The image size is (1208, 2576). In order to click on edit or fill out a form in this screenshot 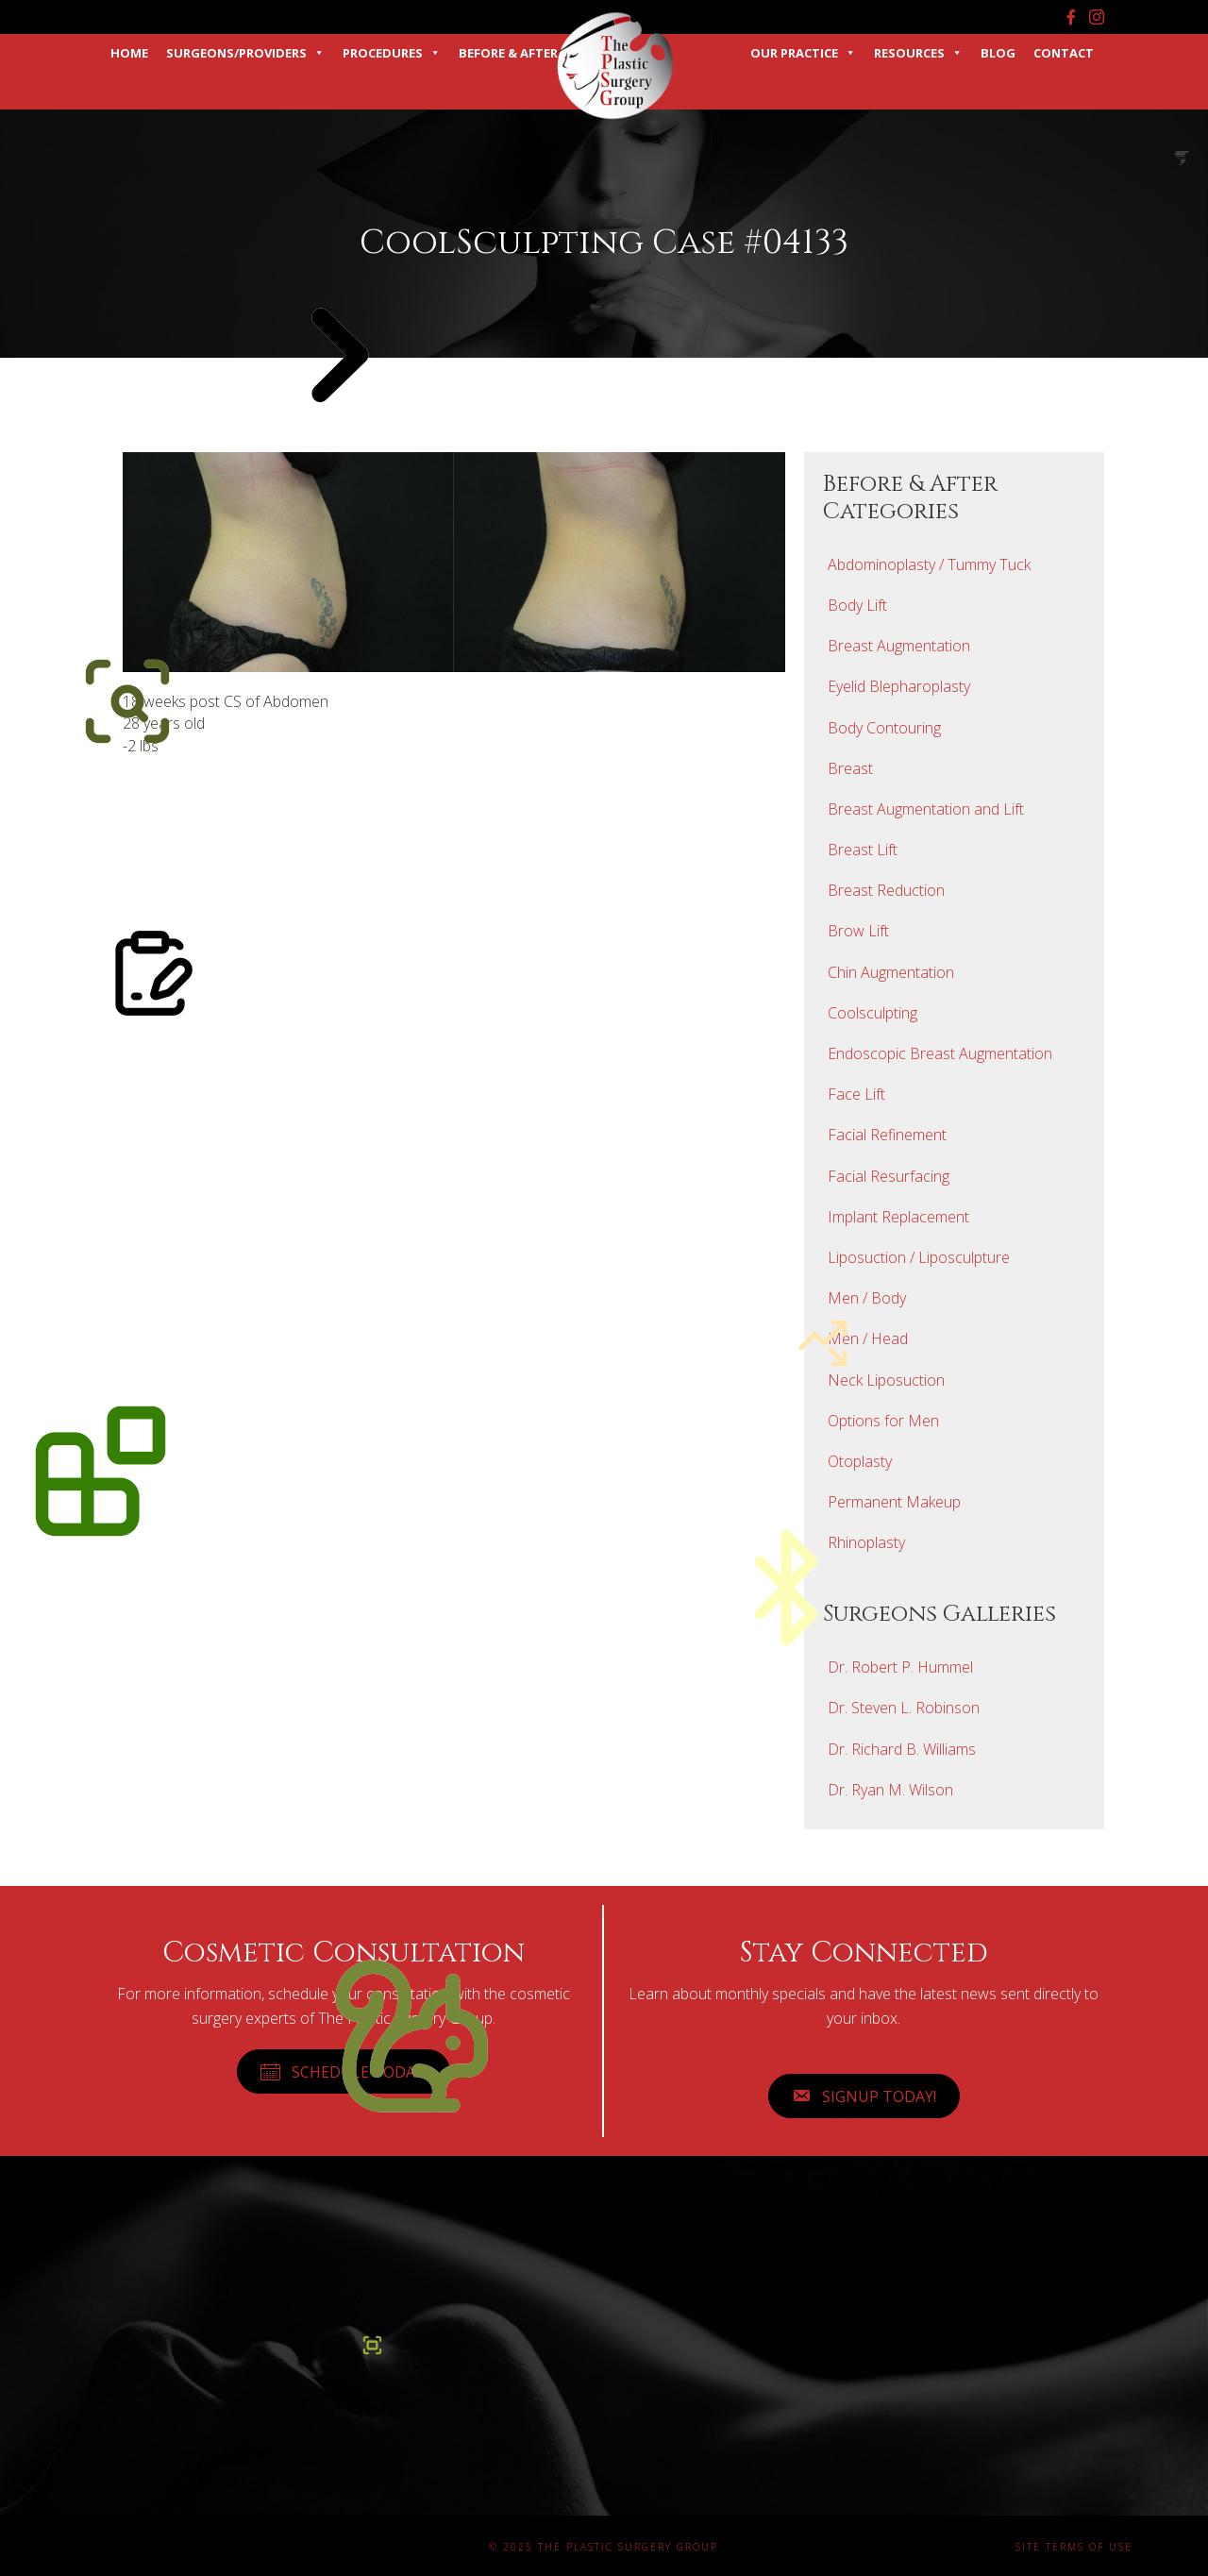, I will do `click(150, 973)`.